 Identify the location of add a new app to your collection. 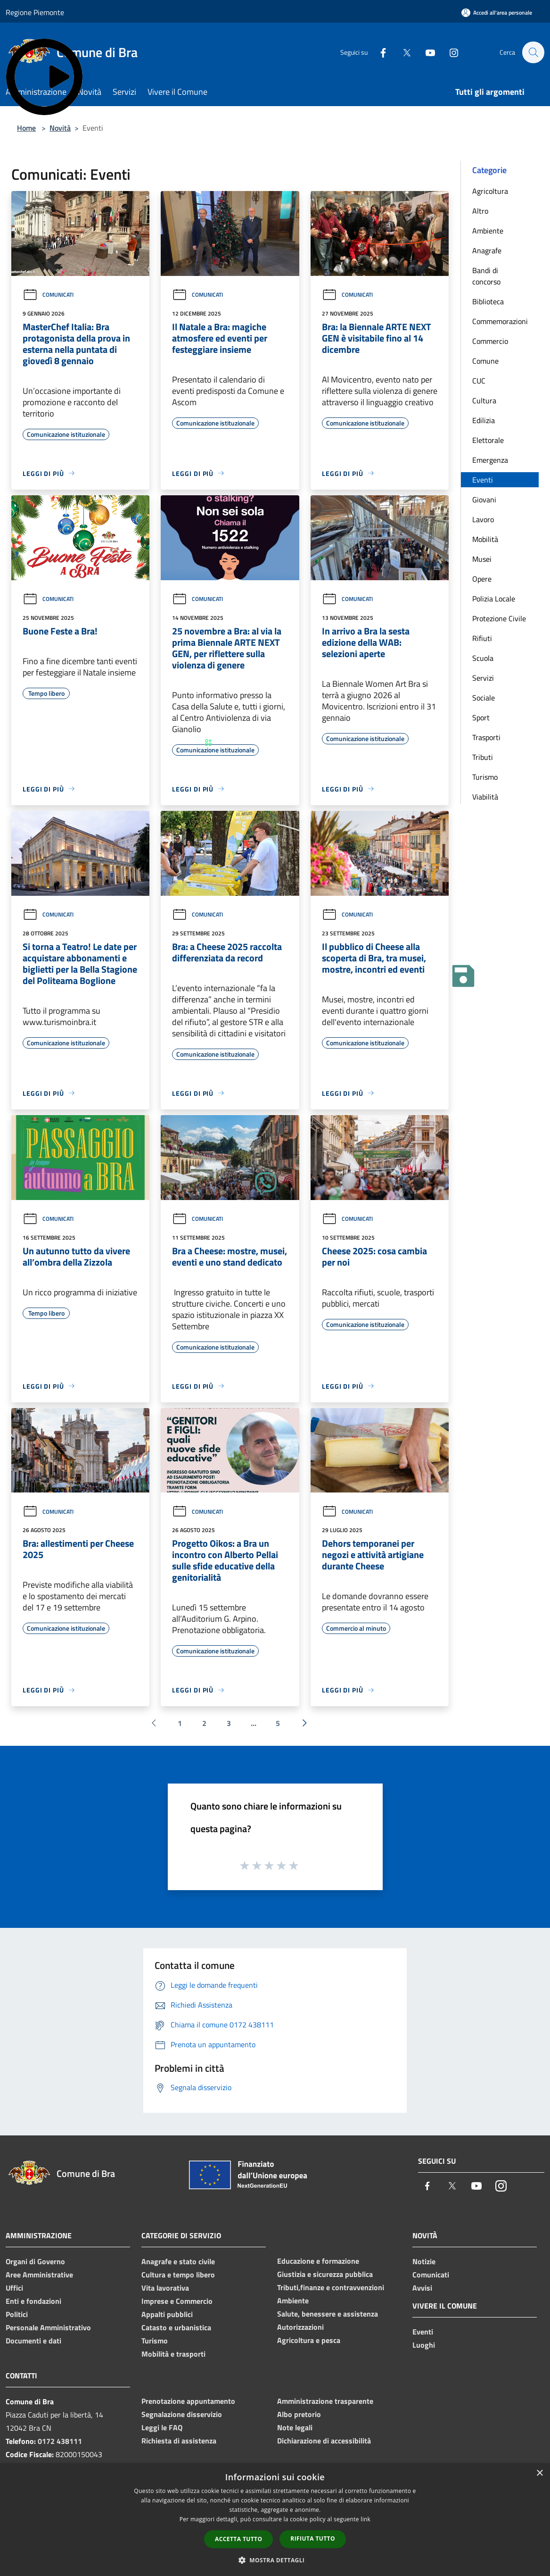
(208, 742).